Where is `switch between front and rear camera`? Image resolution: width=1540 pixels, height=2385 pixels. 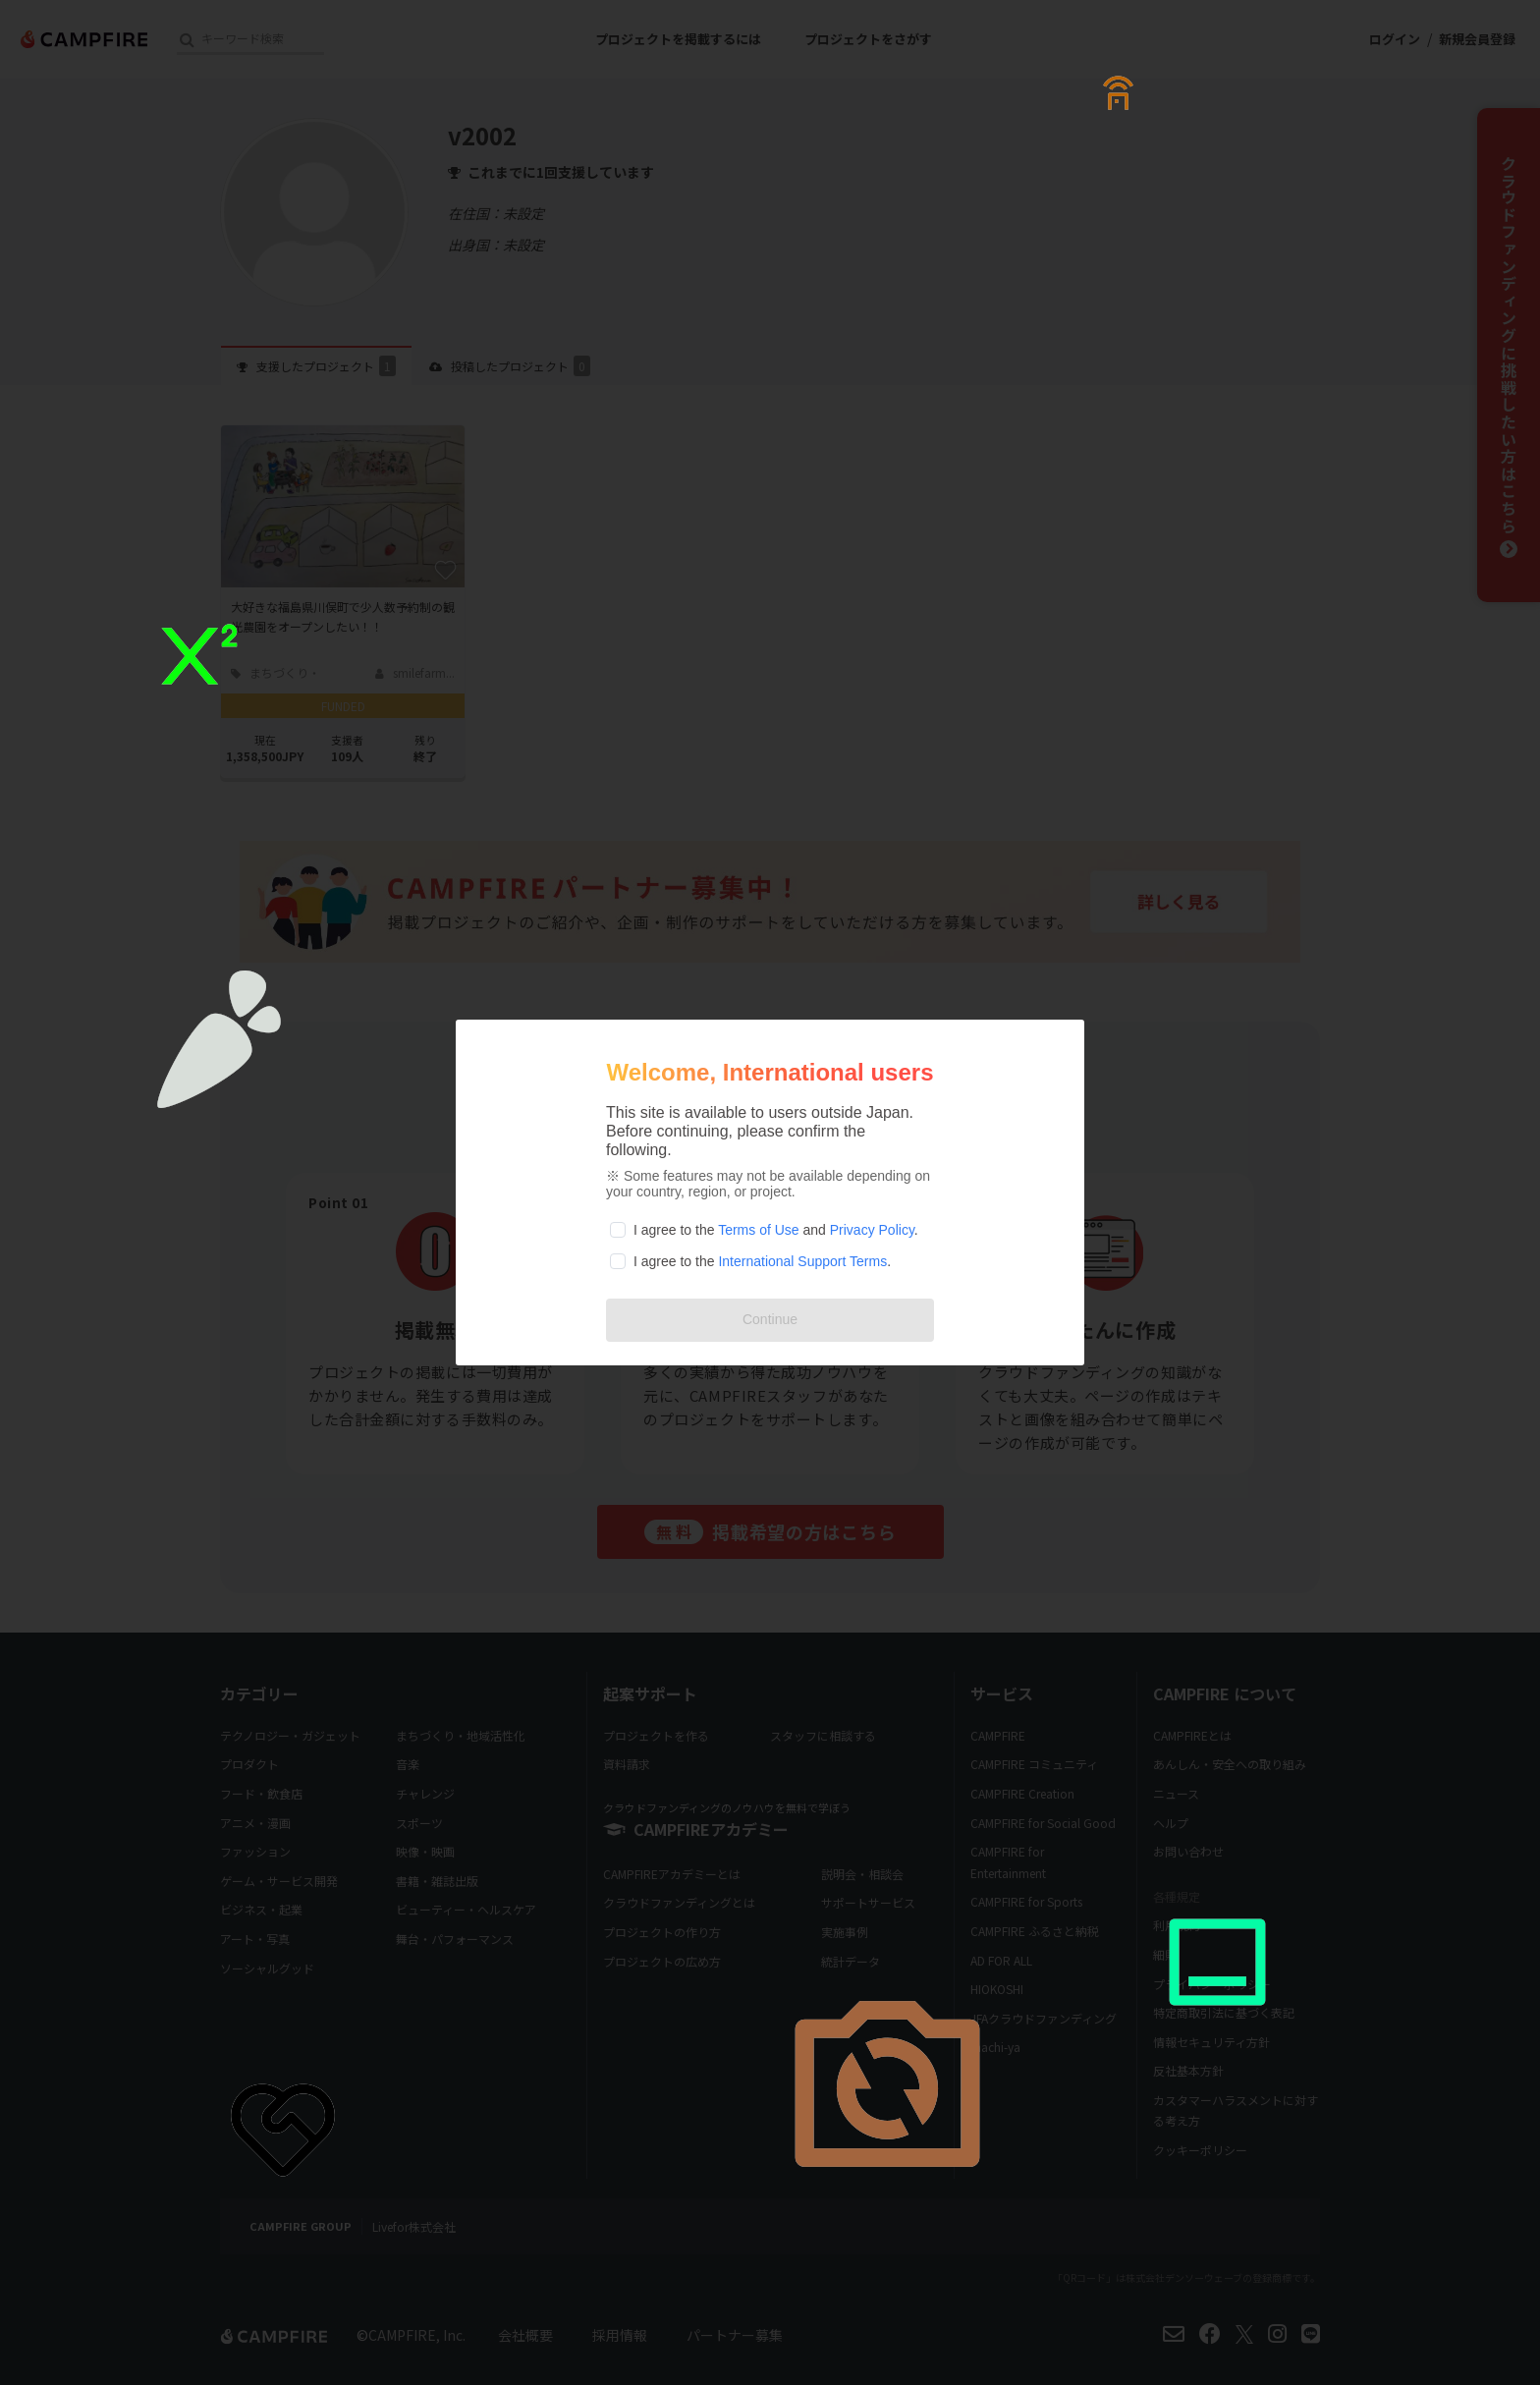
switch between front and rear camera is located at coordinates (887, 2083).